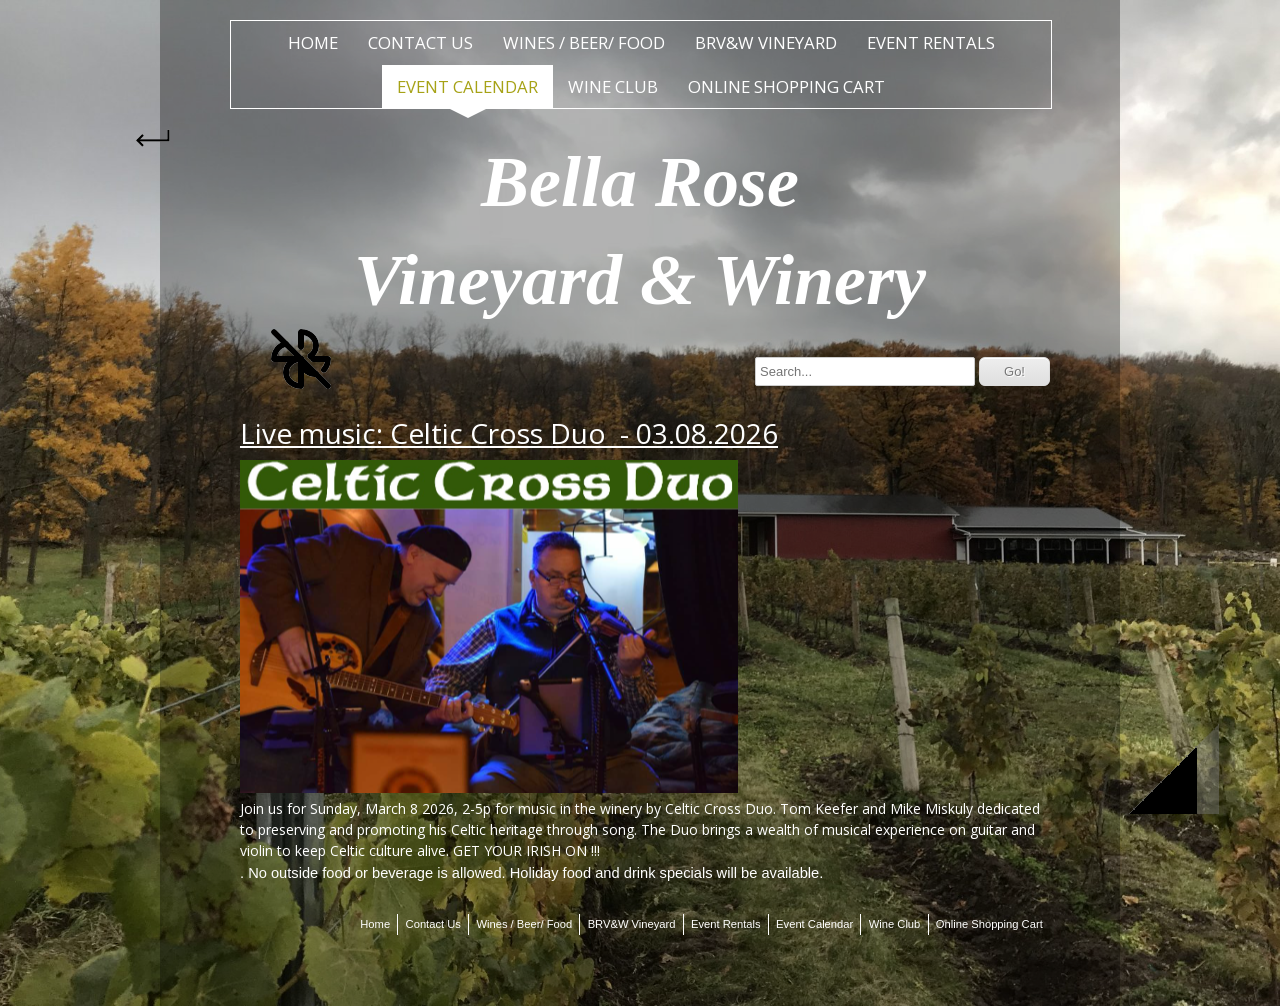  I want to click on indicates current cellular network signal strength, so click(1174, 769).